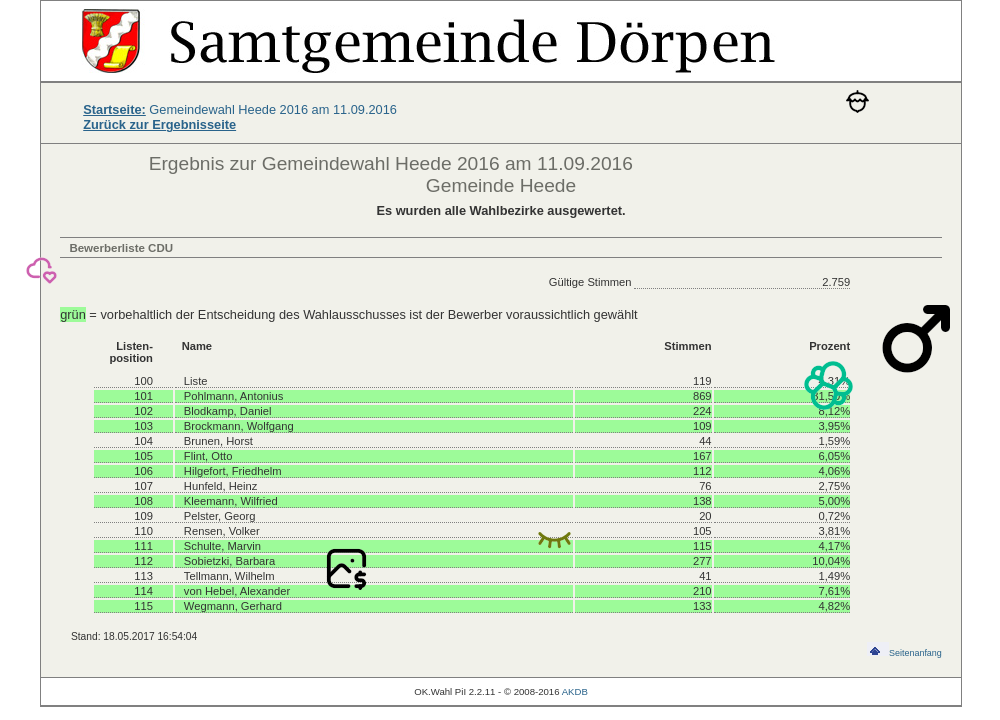 The image size is (1000, 720). What do you see at coordinates (41, 268) in the screenshot?
I see `add to cloud favorites` at bounding box center [41, 268].